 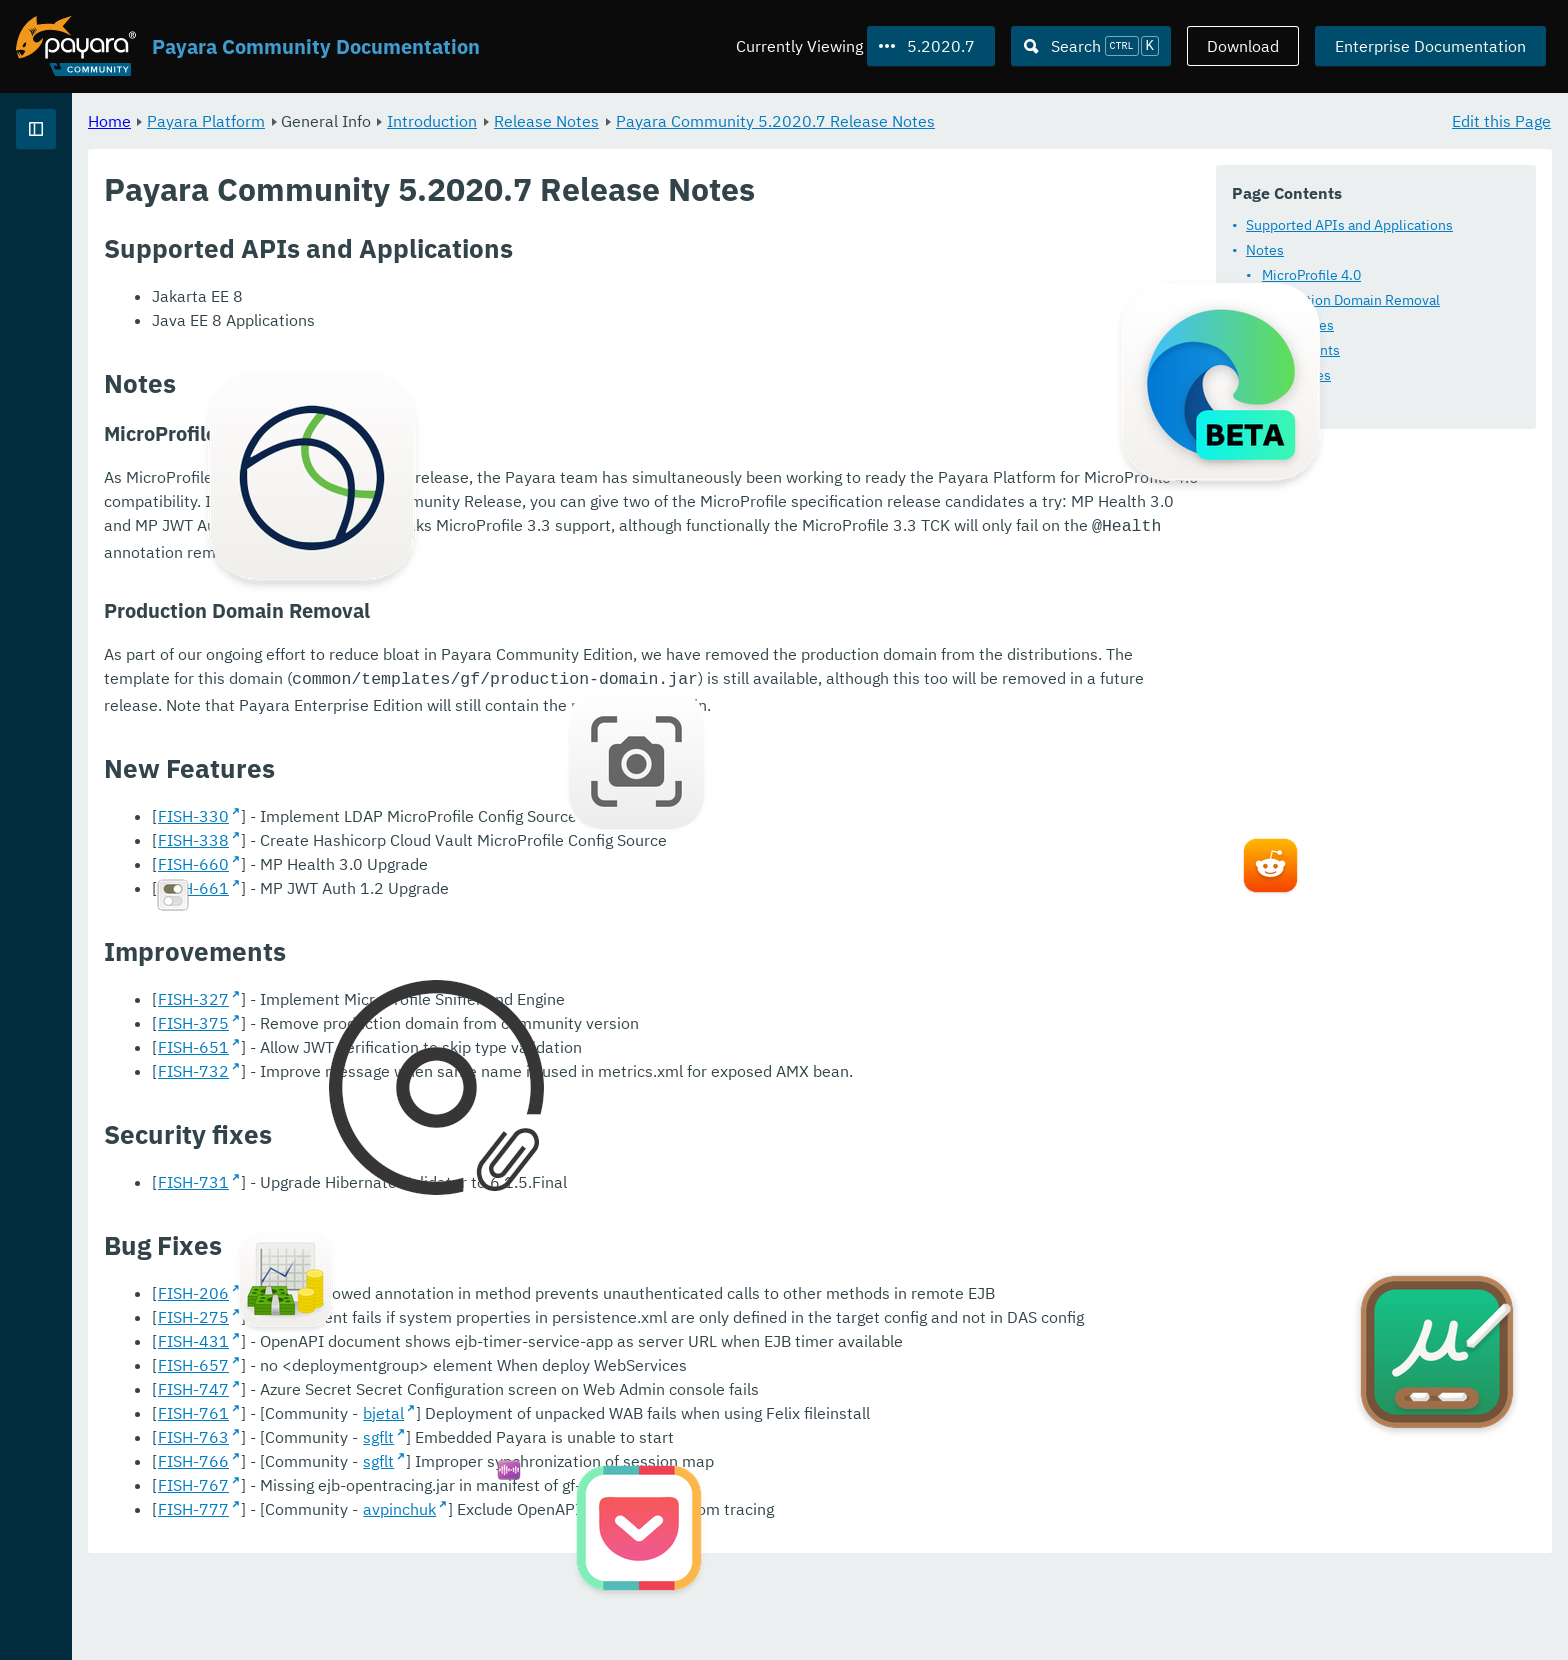 What do you see at coordinates (436, 1087) in the screenshot?
I see `attach data from optical disc` at bounding box center [436, 1087].